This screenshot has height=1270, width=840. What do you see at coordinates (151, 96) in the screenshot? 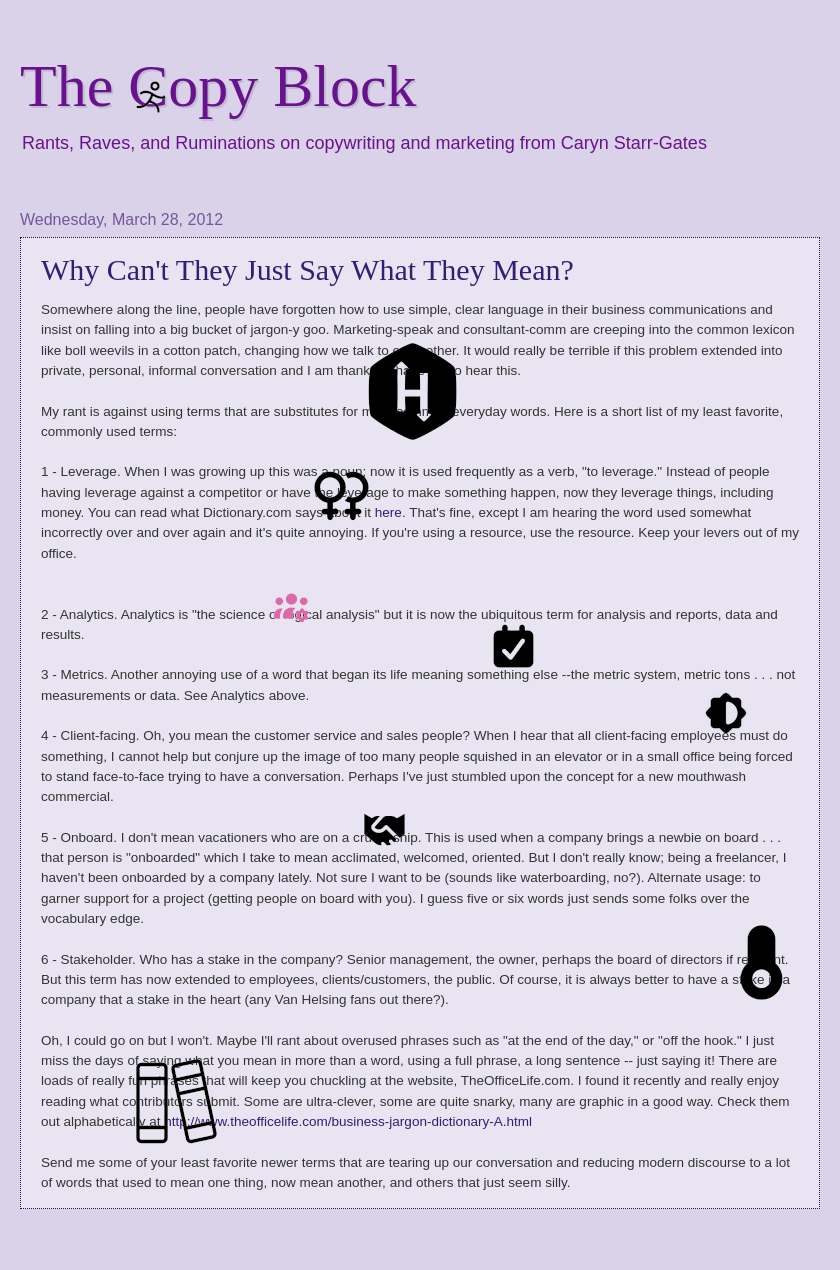
I see `start a run or workout activity` at bounding box center [151, 96].